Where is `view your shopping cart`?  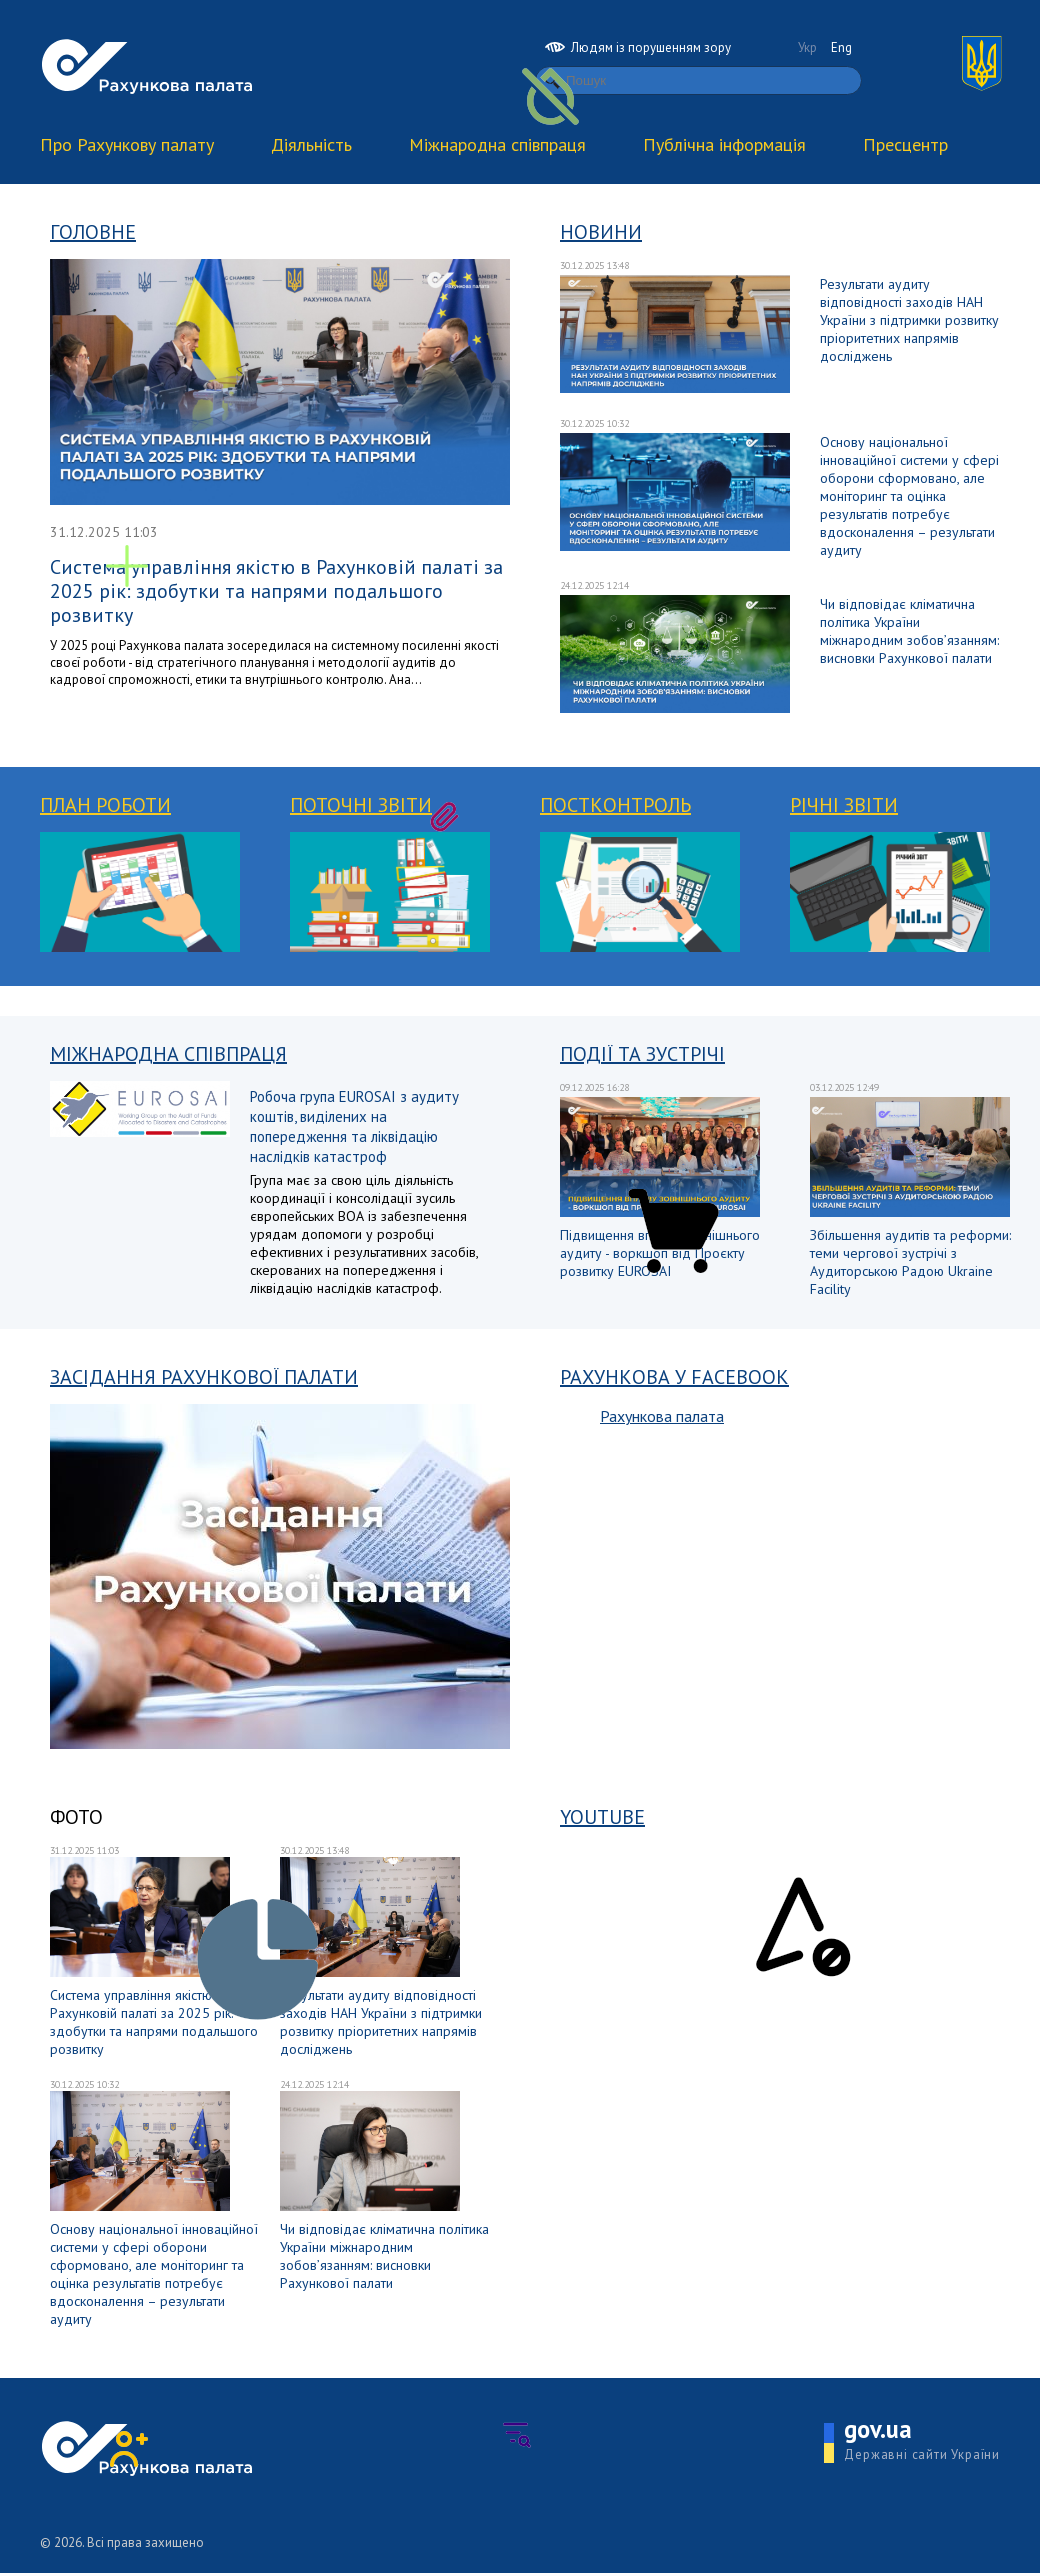 view your shopping cart is located at coordinates (675, 1231).